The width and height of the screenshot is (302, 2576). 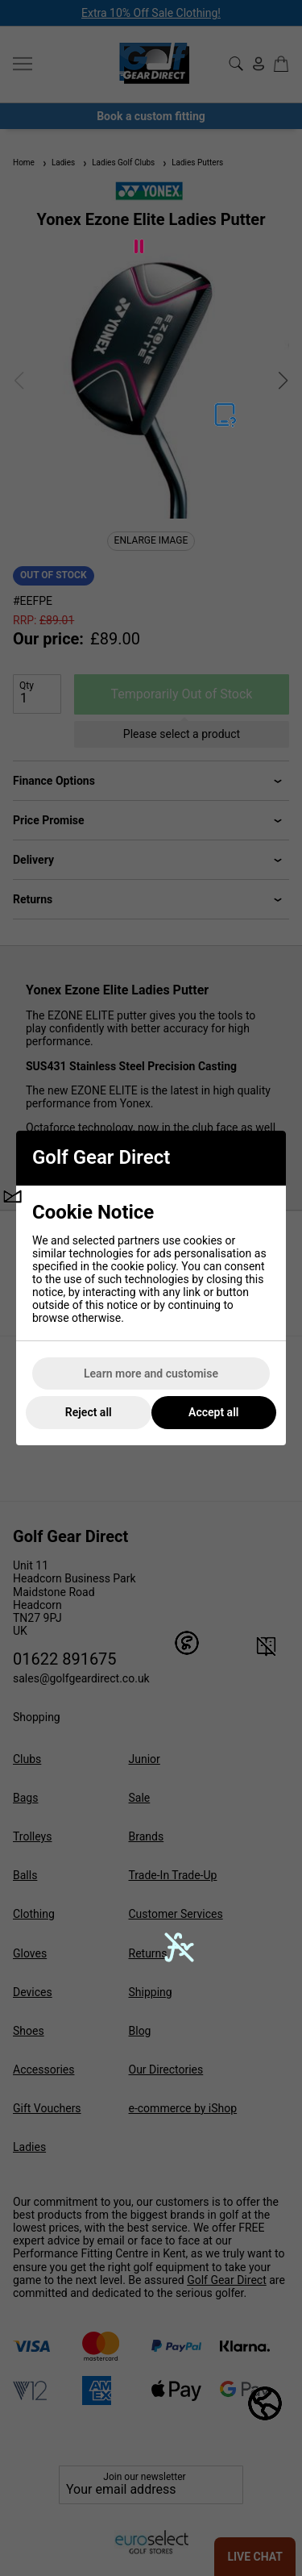 What do you see at coordinates (225, 415) in the screenshot?
I see `iPad help or troubleshooting` at bounding box center [225, 415].